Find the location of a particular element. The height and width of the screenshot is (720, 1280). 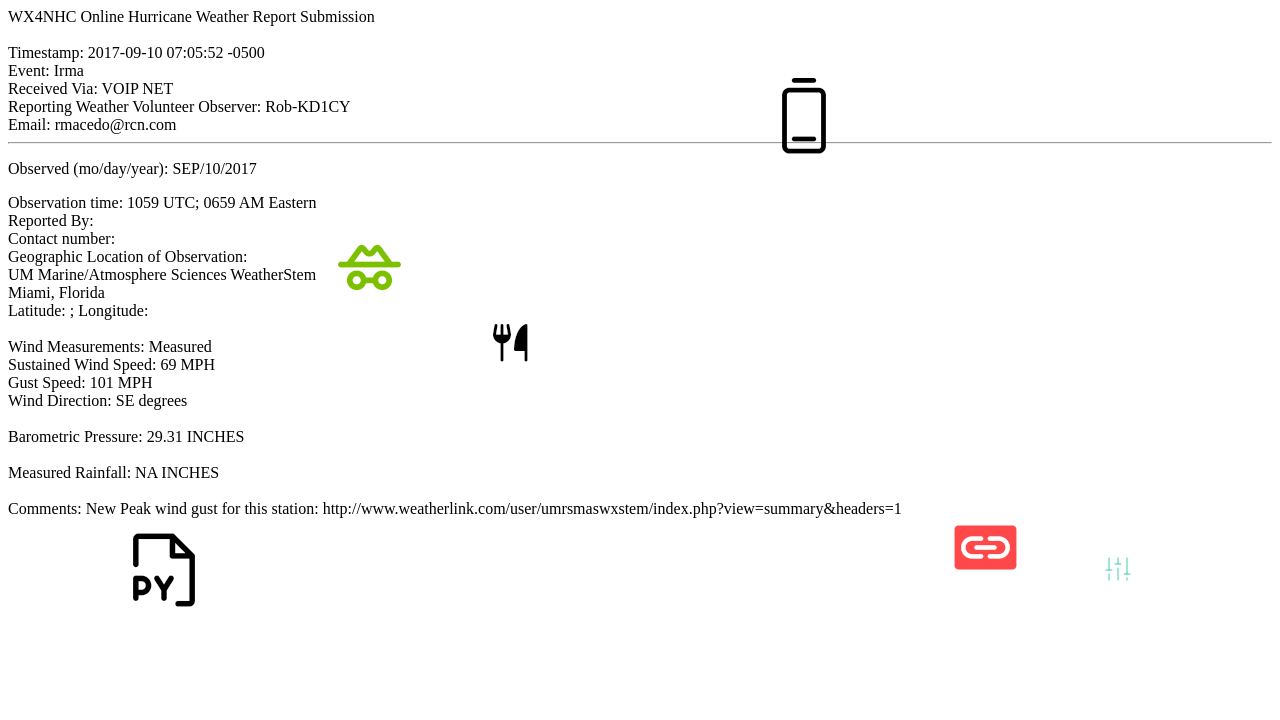

a python script or .py file is located at coordinates (164, 570).